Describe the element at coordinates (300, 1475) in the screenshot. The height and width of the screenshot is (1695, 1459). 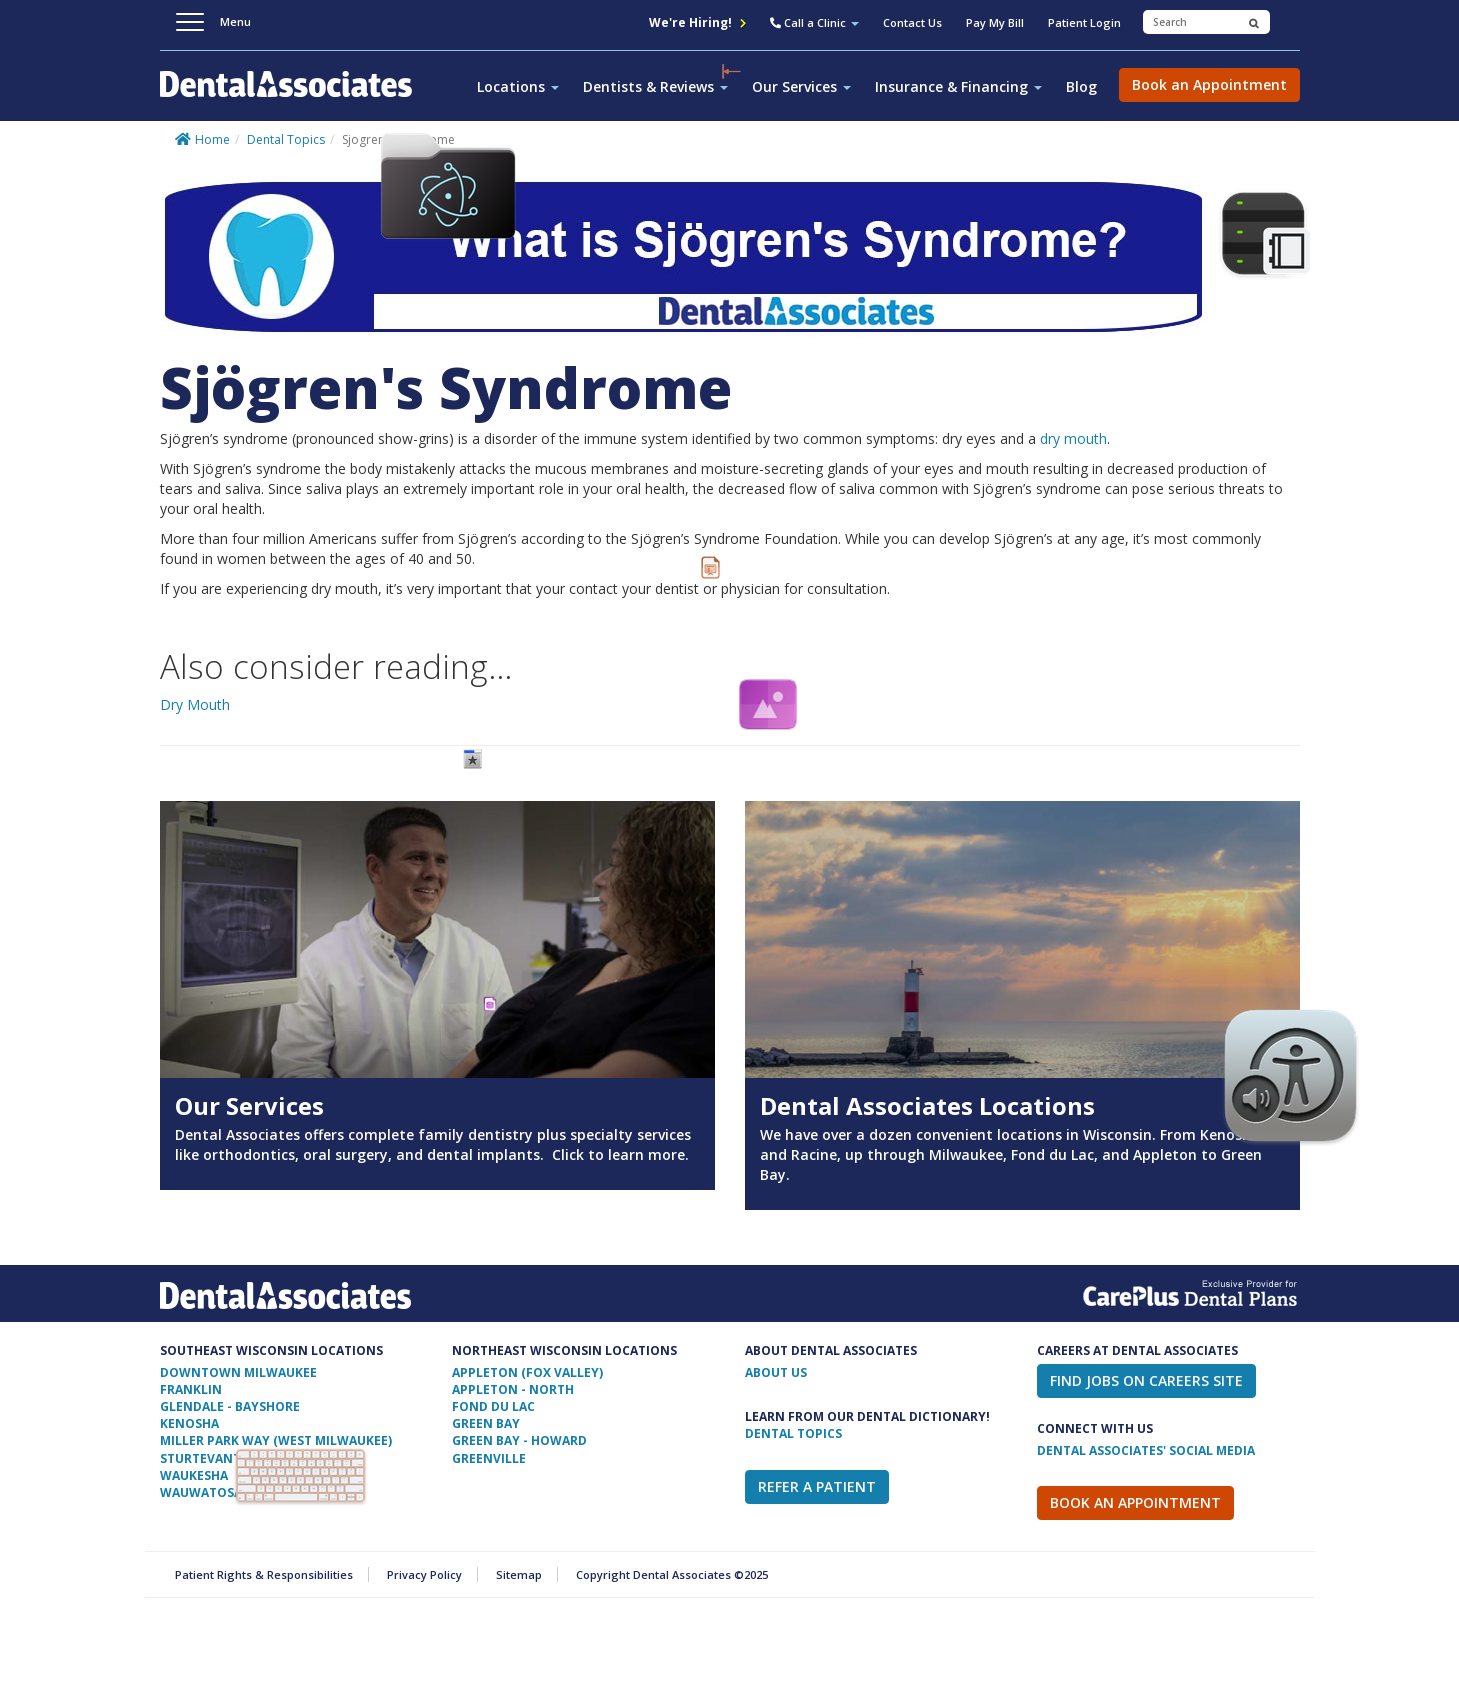
I see `connect a bluetooth keyboard` at that location.